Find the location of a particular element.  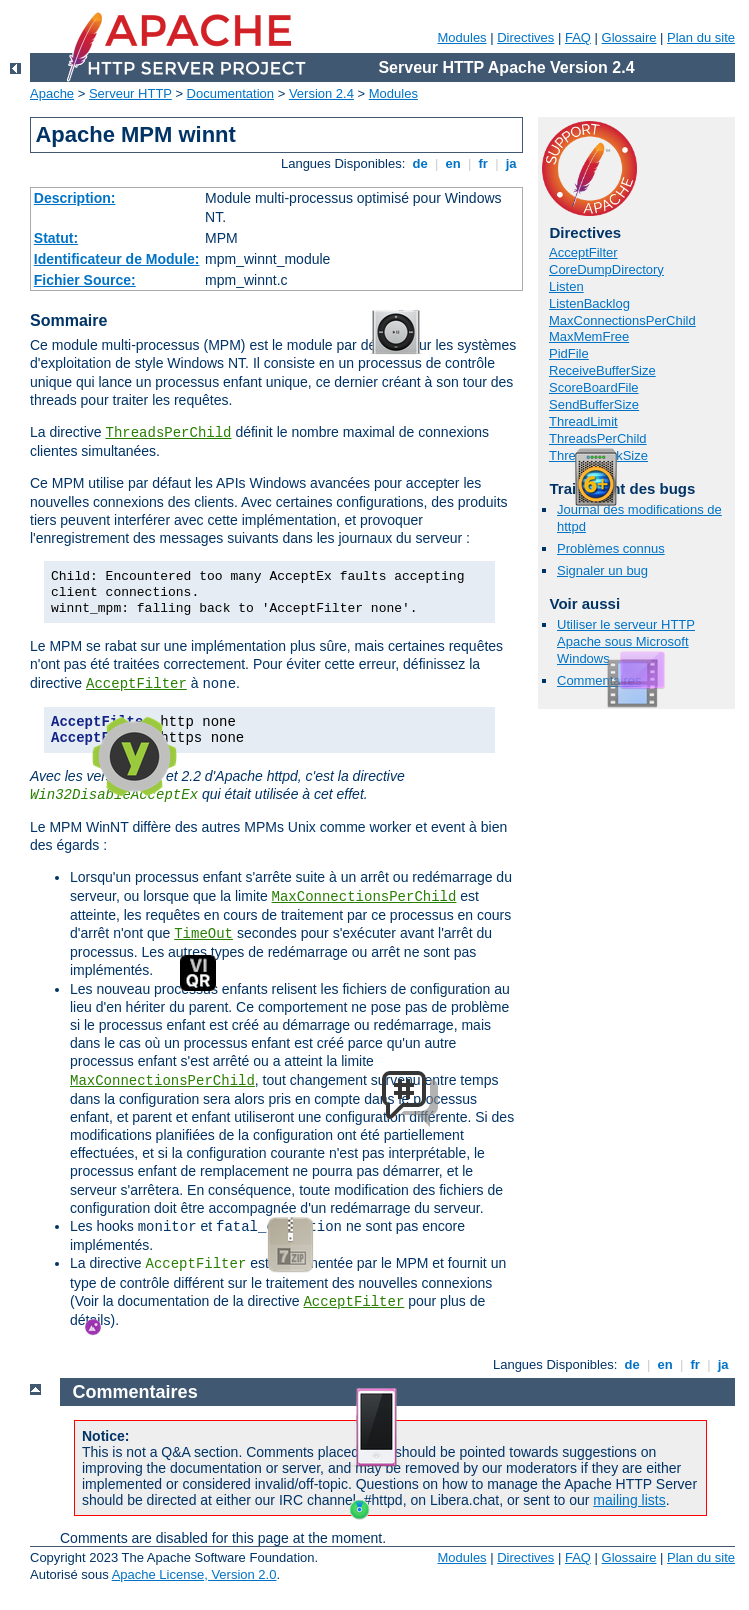

a 7z compressed archive file is located at coordinates (290, 1244).